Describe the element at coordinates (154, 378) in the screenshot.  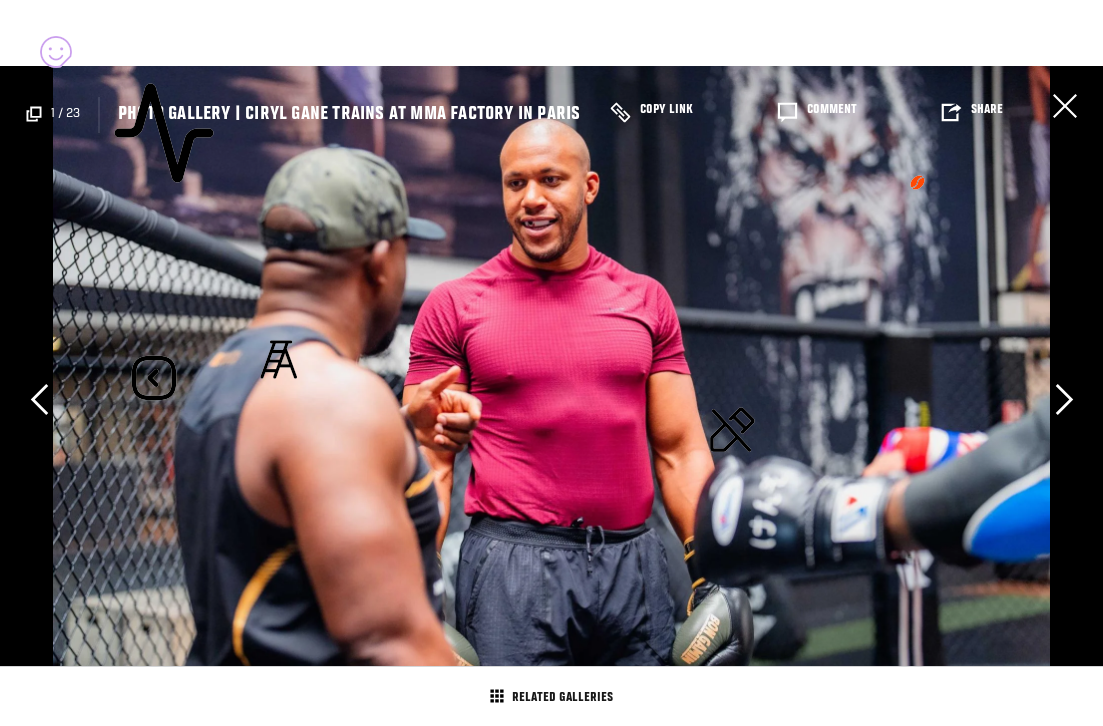
I see `go back to the previous screen` at that location.